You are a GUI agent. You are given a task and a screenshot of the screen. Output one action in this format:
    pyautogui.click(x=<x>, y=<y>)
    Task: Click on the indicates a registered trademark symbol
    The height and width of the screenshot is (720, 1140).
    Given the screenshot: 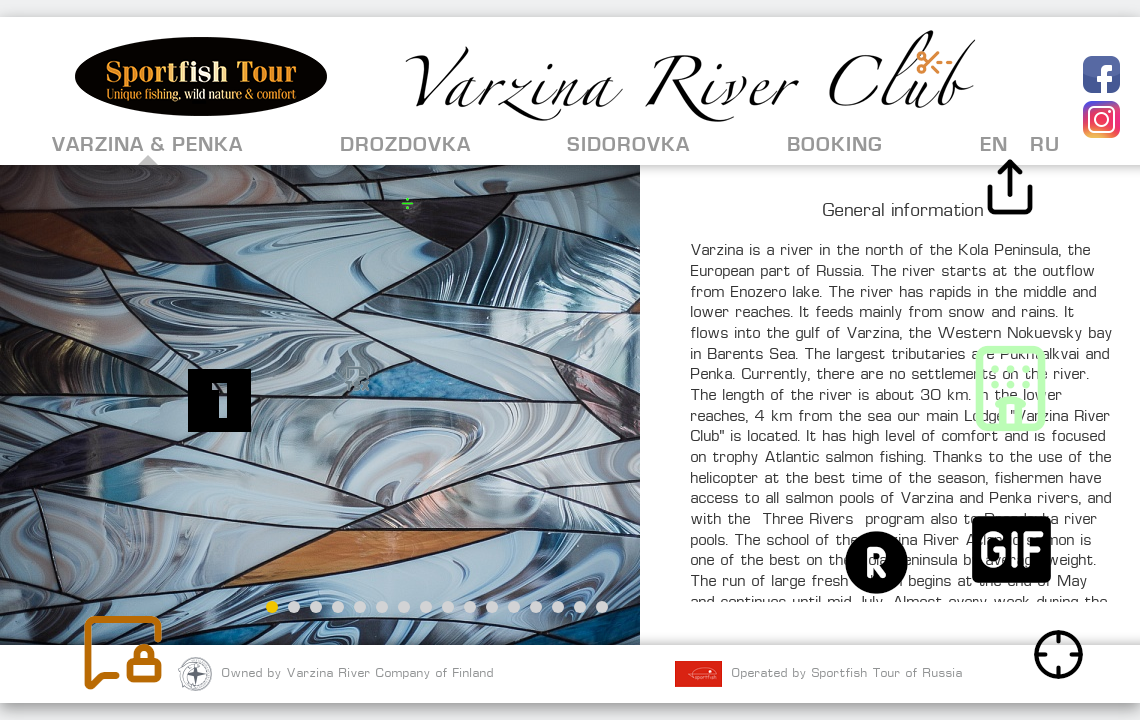 What is the action you would take?
    pyautogui.click(x=876, y=562)
    